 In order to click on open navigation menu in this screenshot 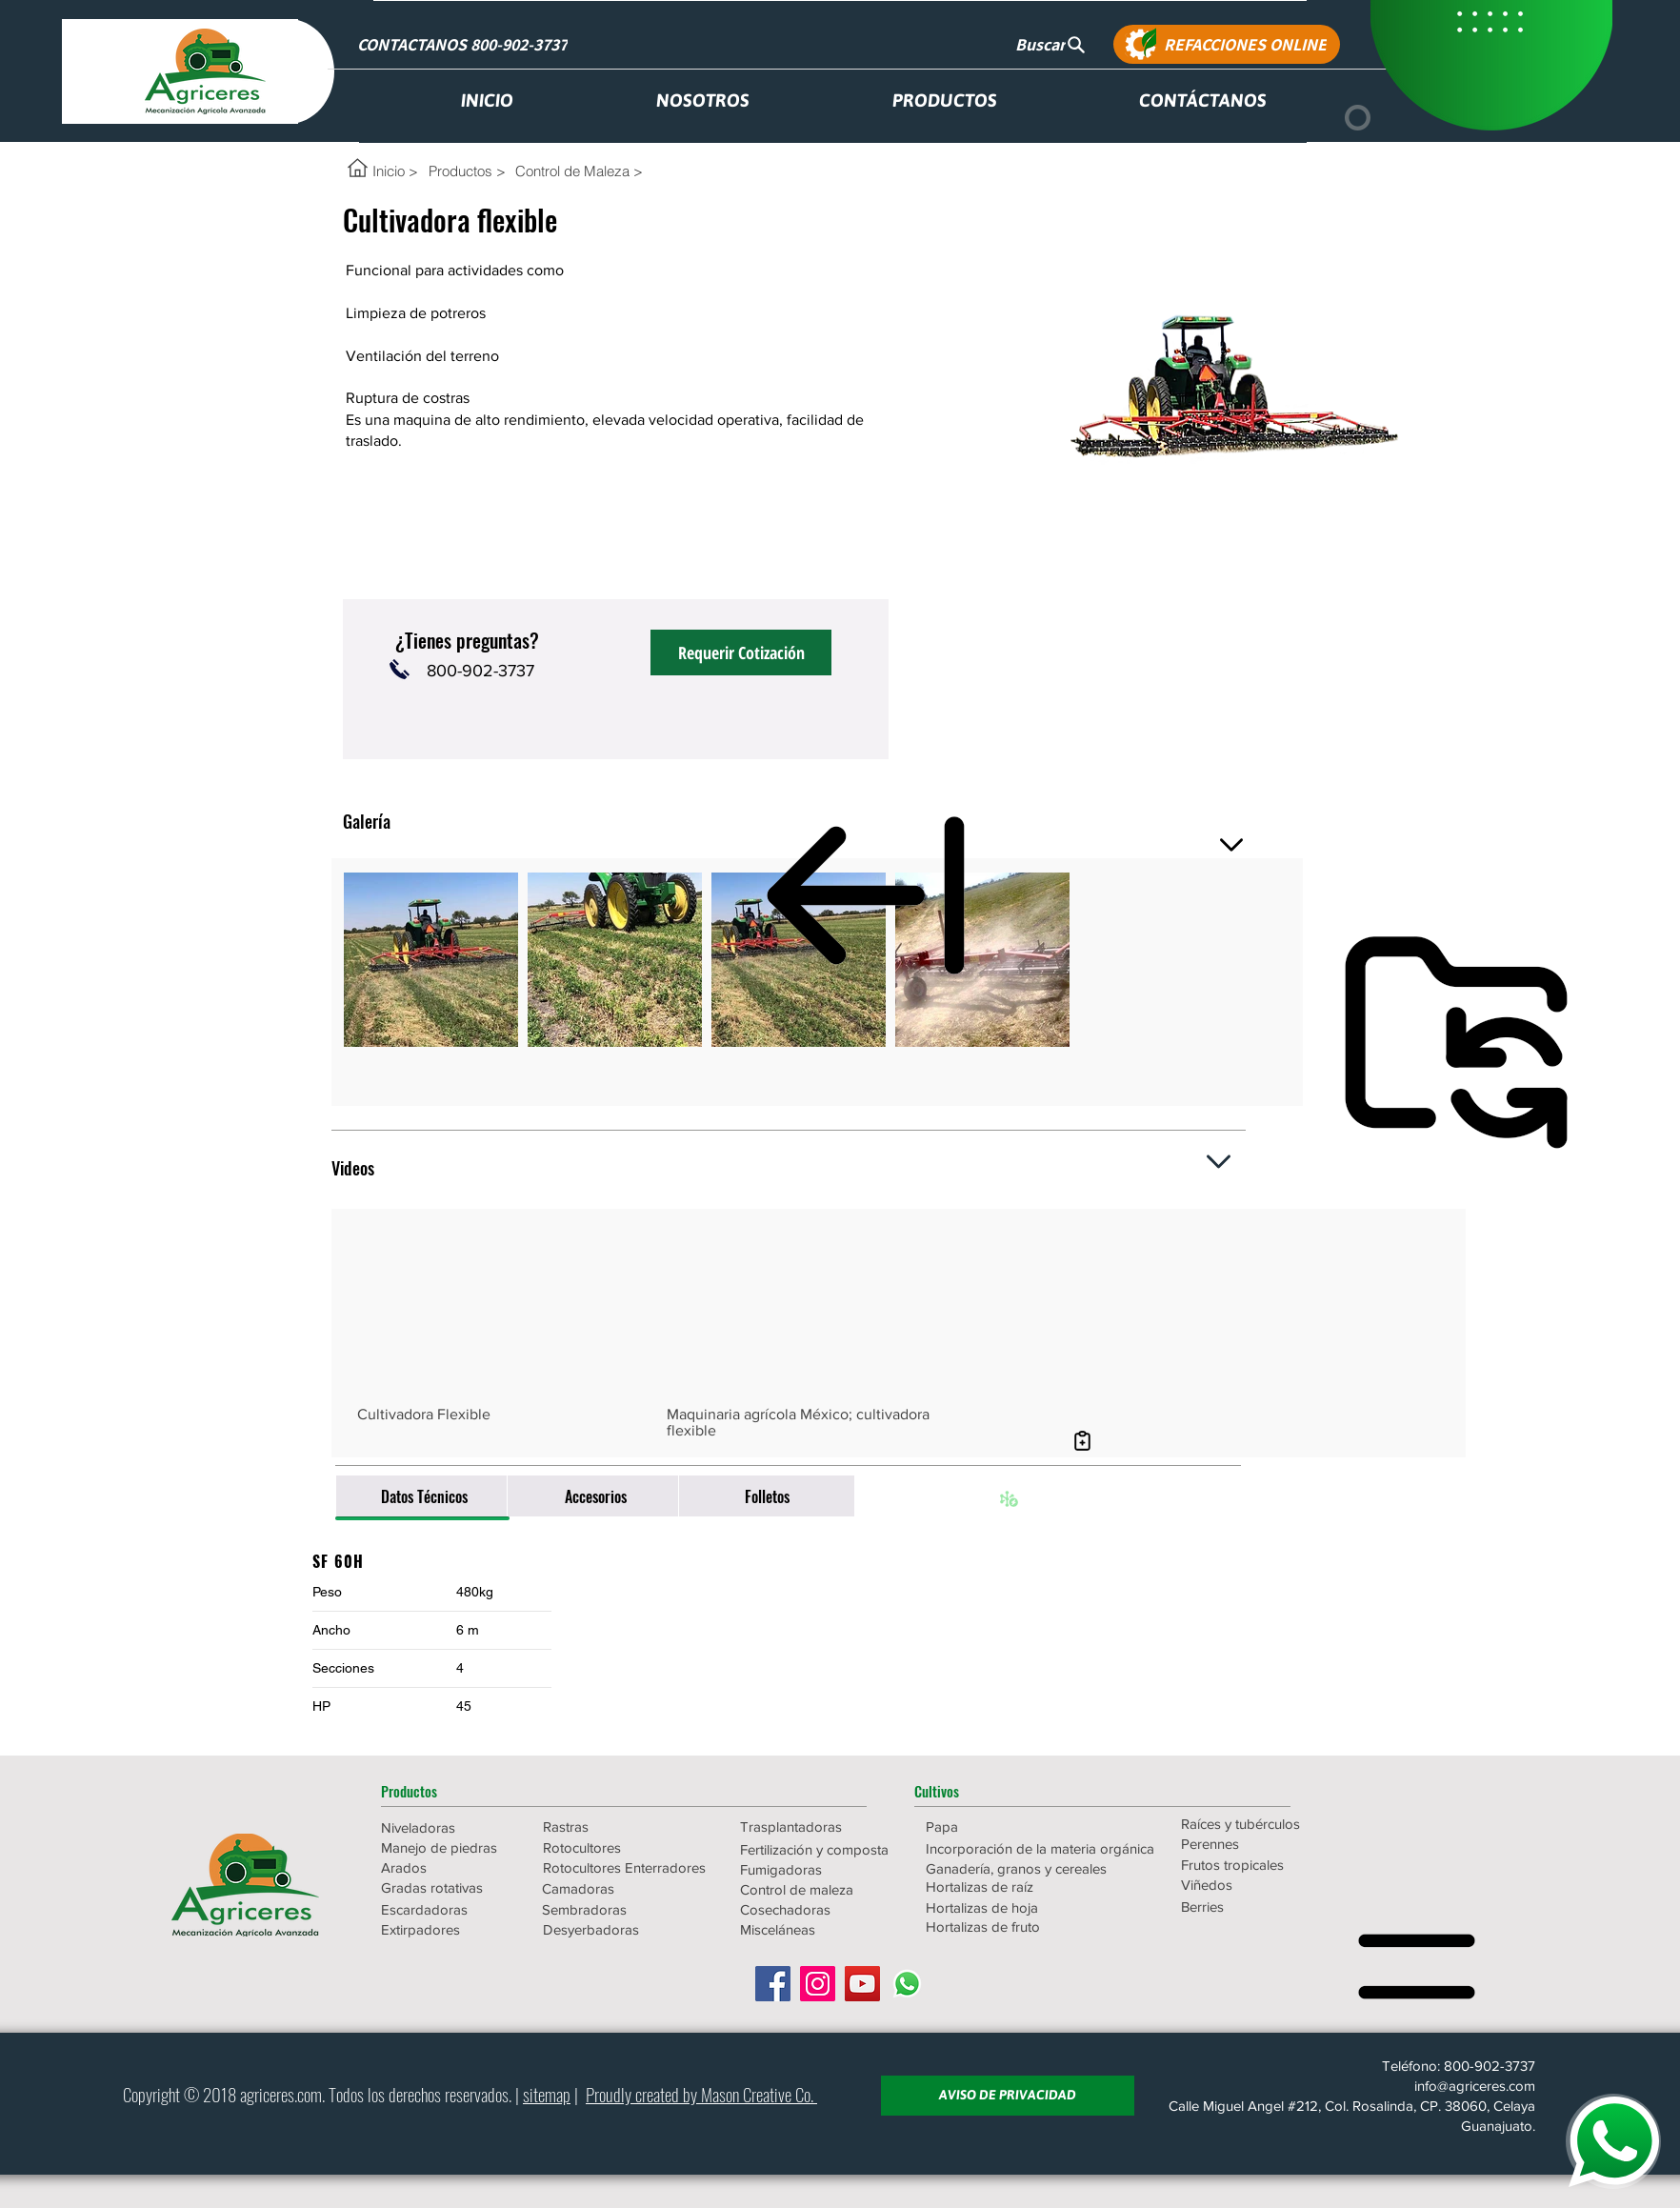, I will do `click(1416, 1966)`.